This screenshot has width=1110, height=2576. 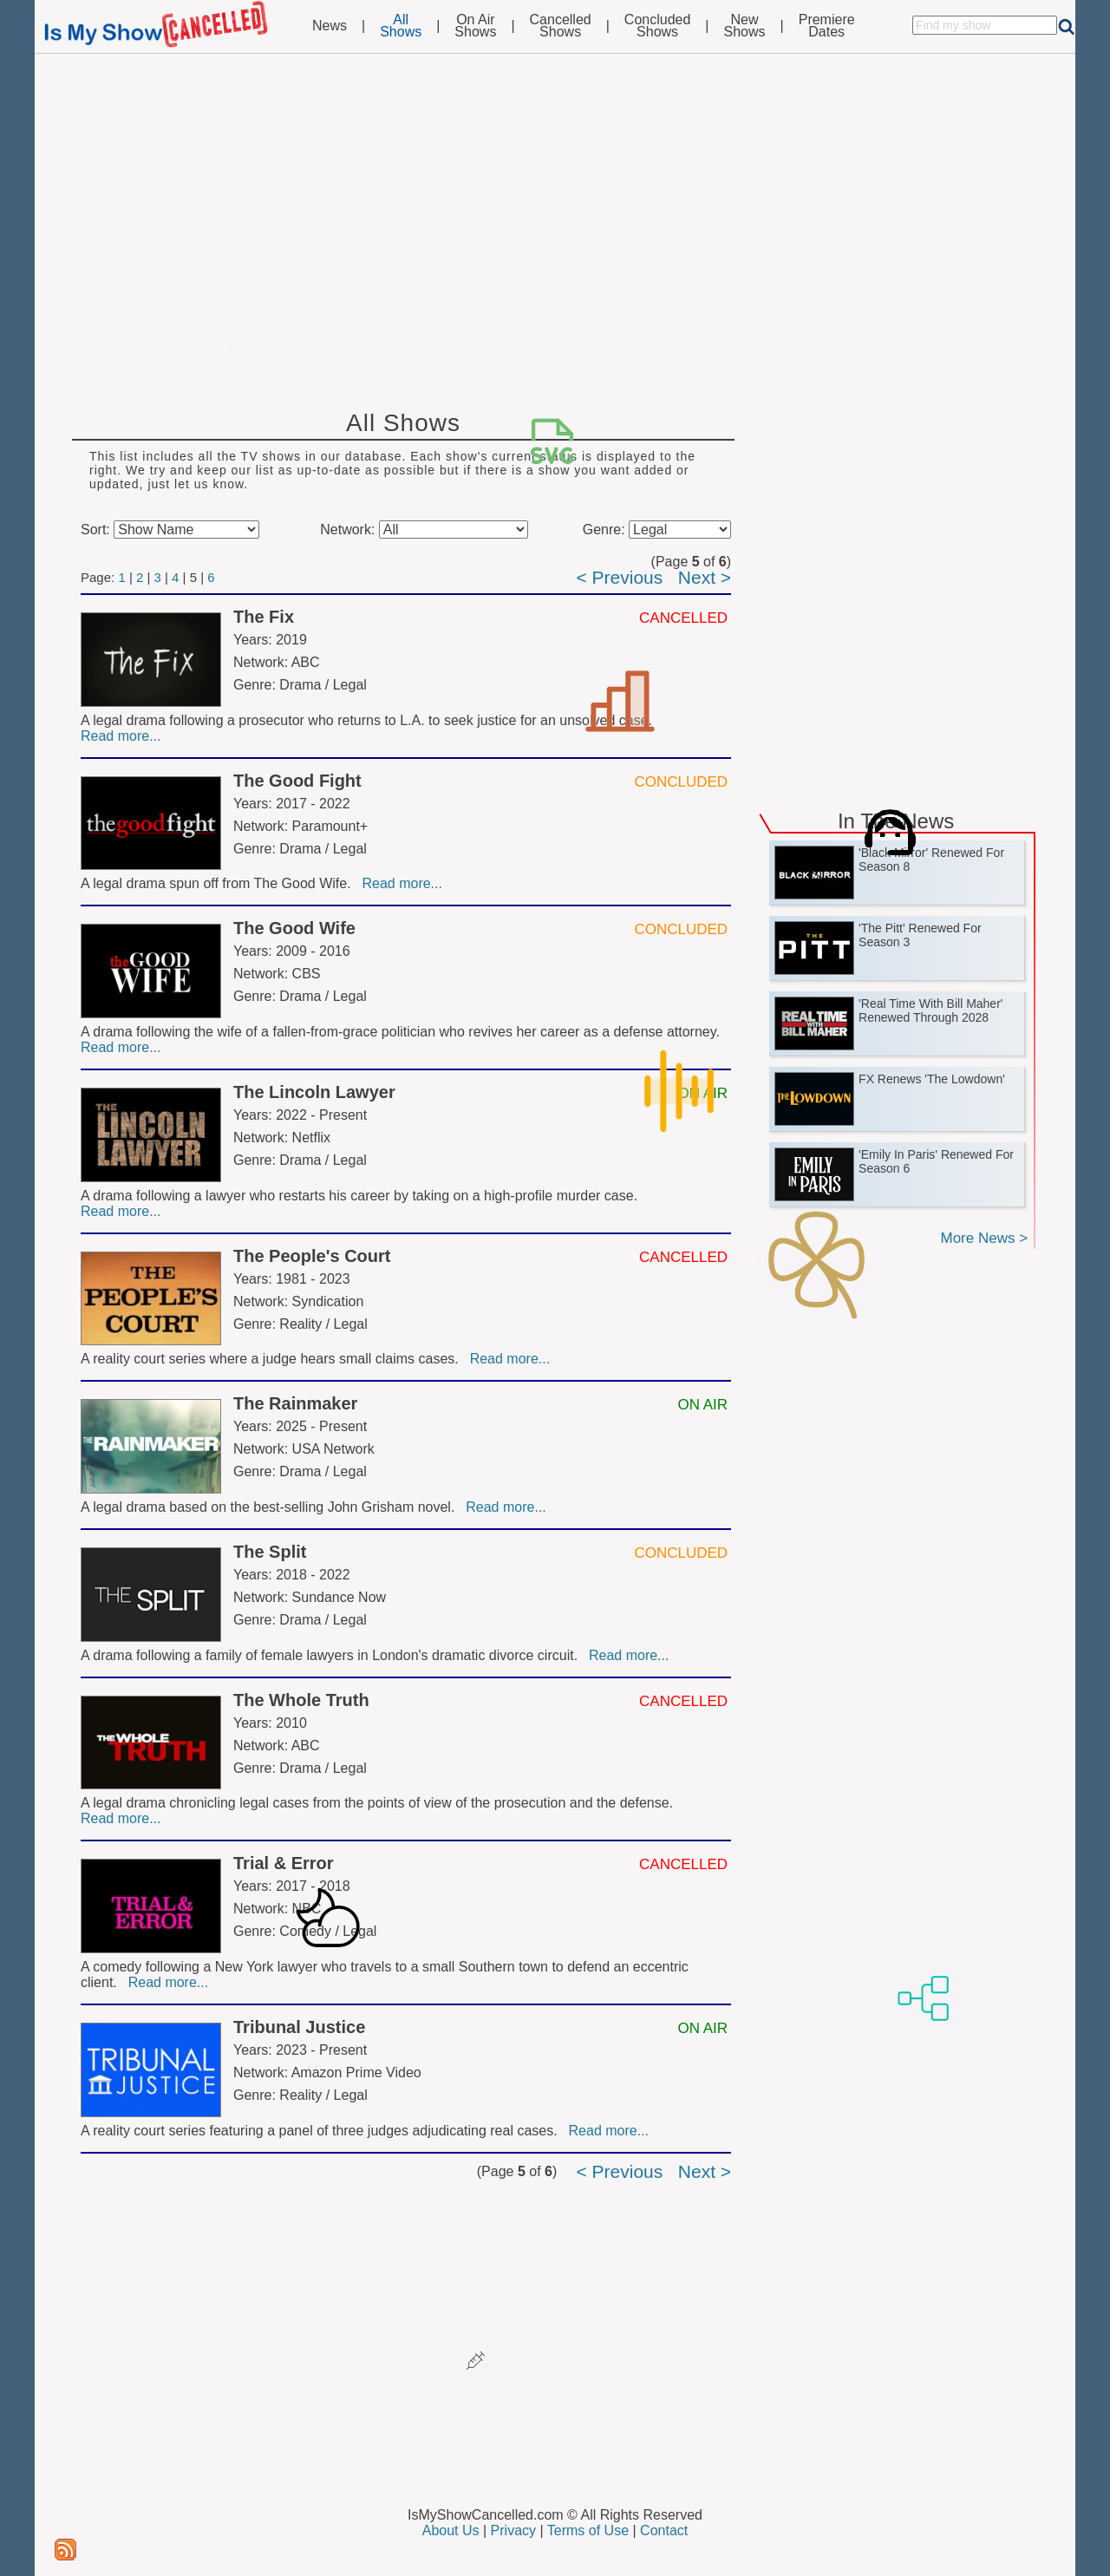 I want to click on contact customer support, so click(x=890, y=832).